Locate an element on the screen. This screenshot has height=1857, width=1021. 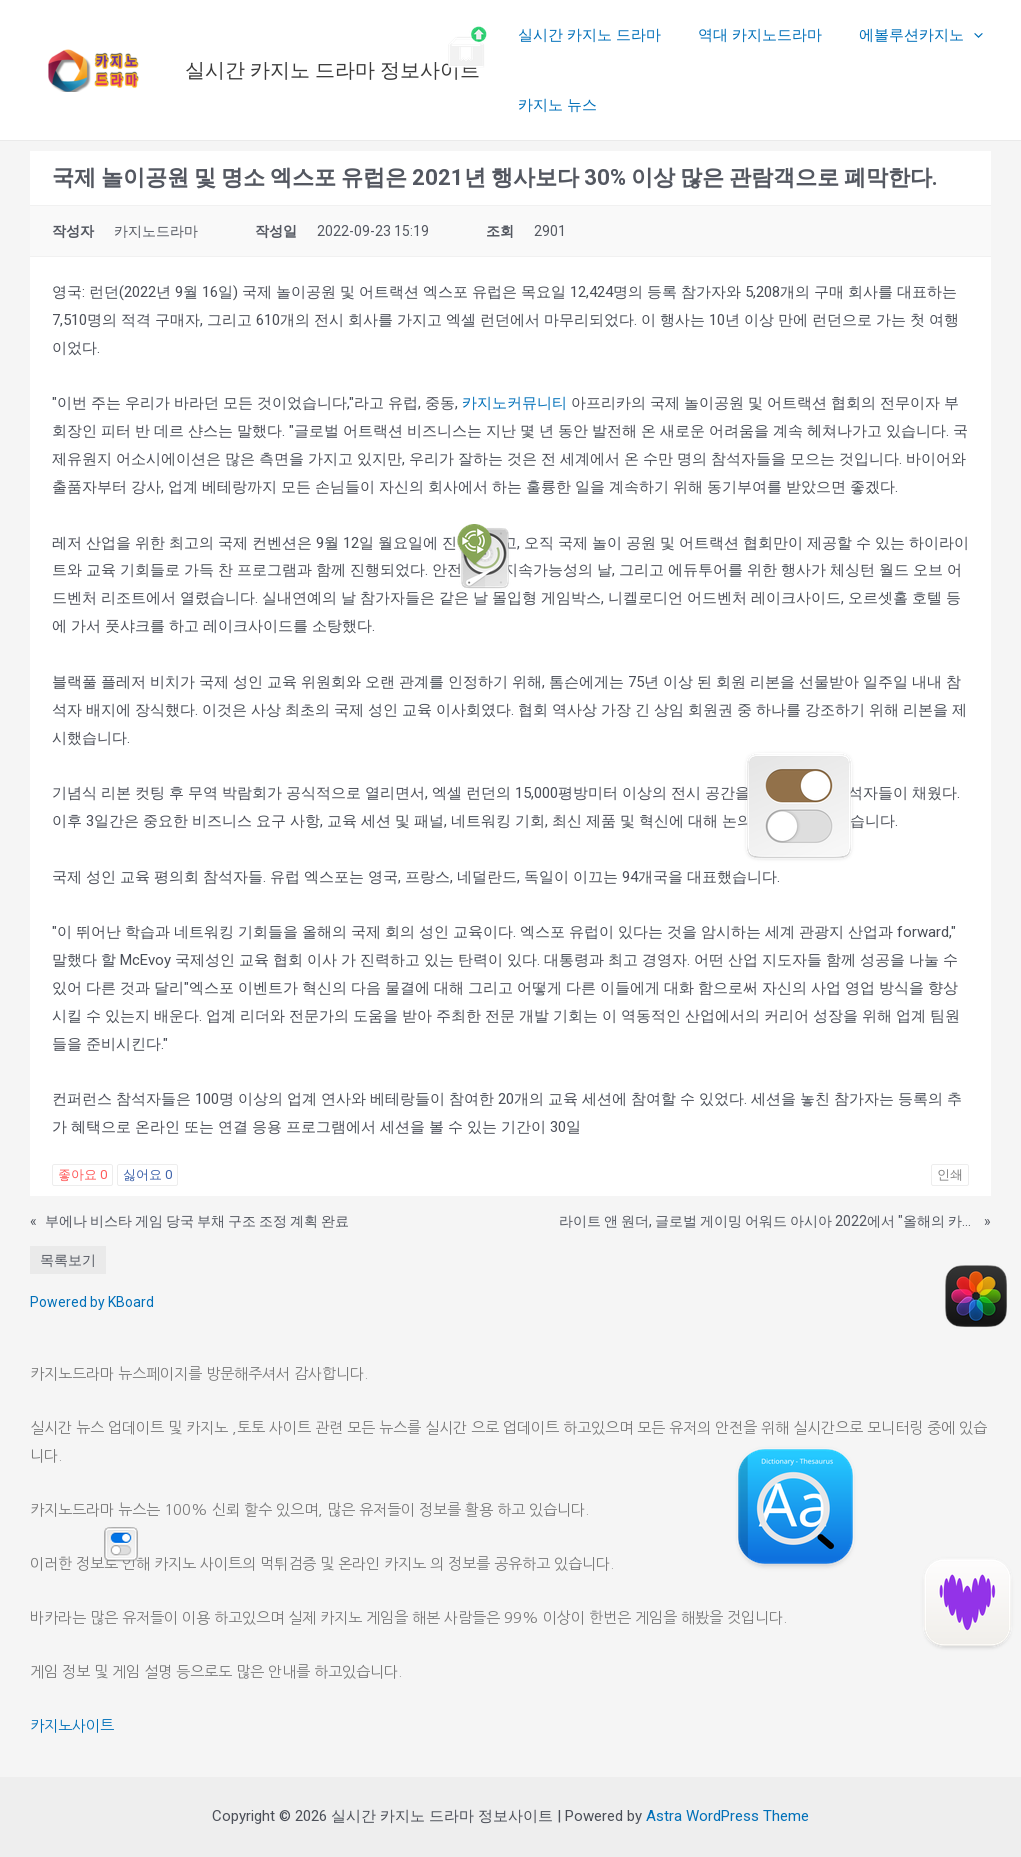
software updates are available is located at coordinates (466, 47).